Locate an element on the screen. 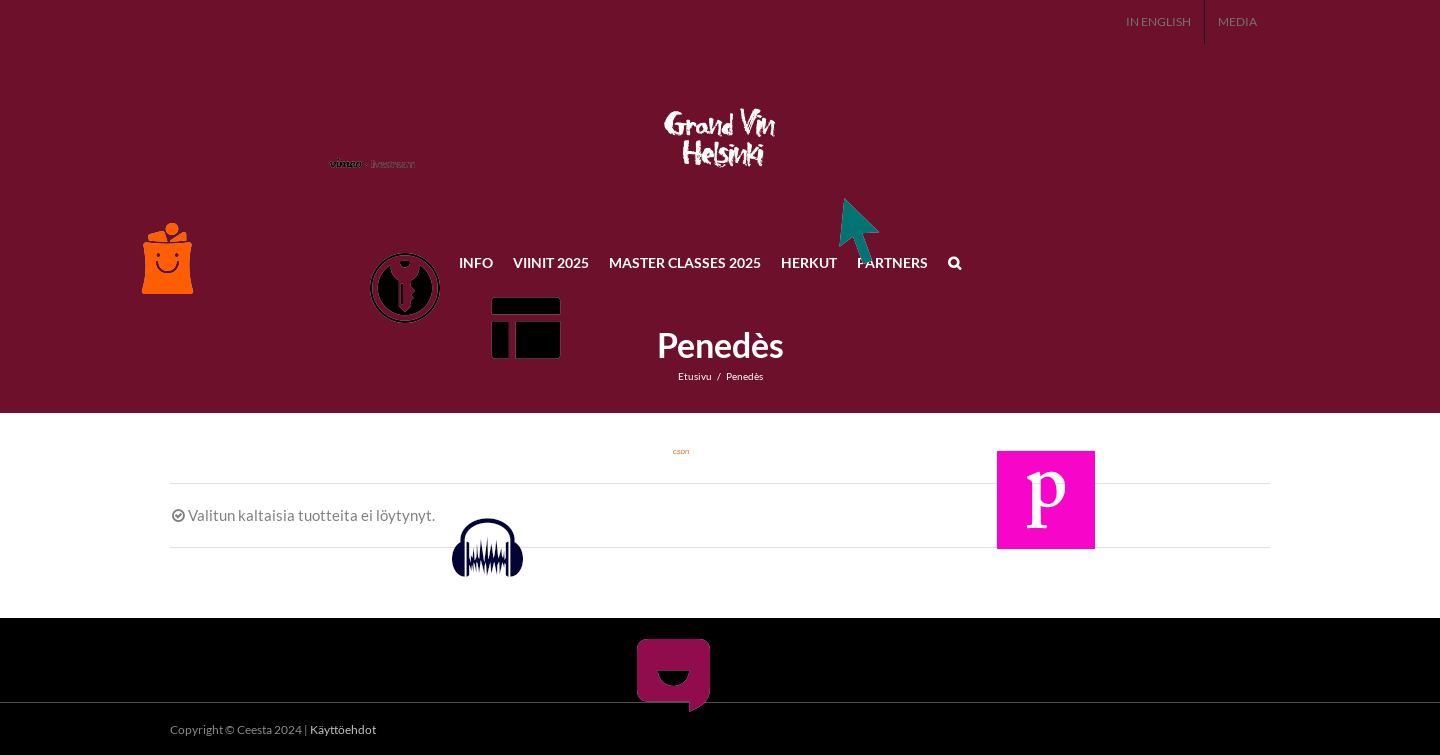  open the Blibli shopping app is located at coordinates (167, 258).